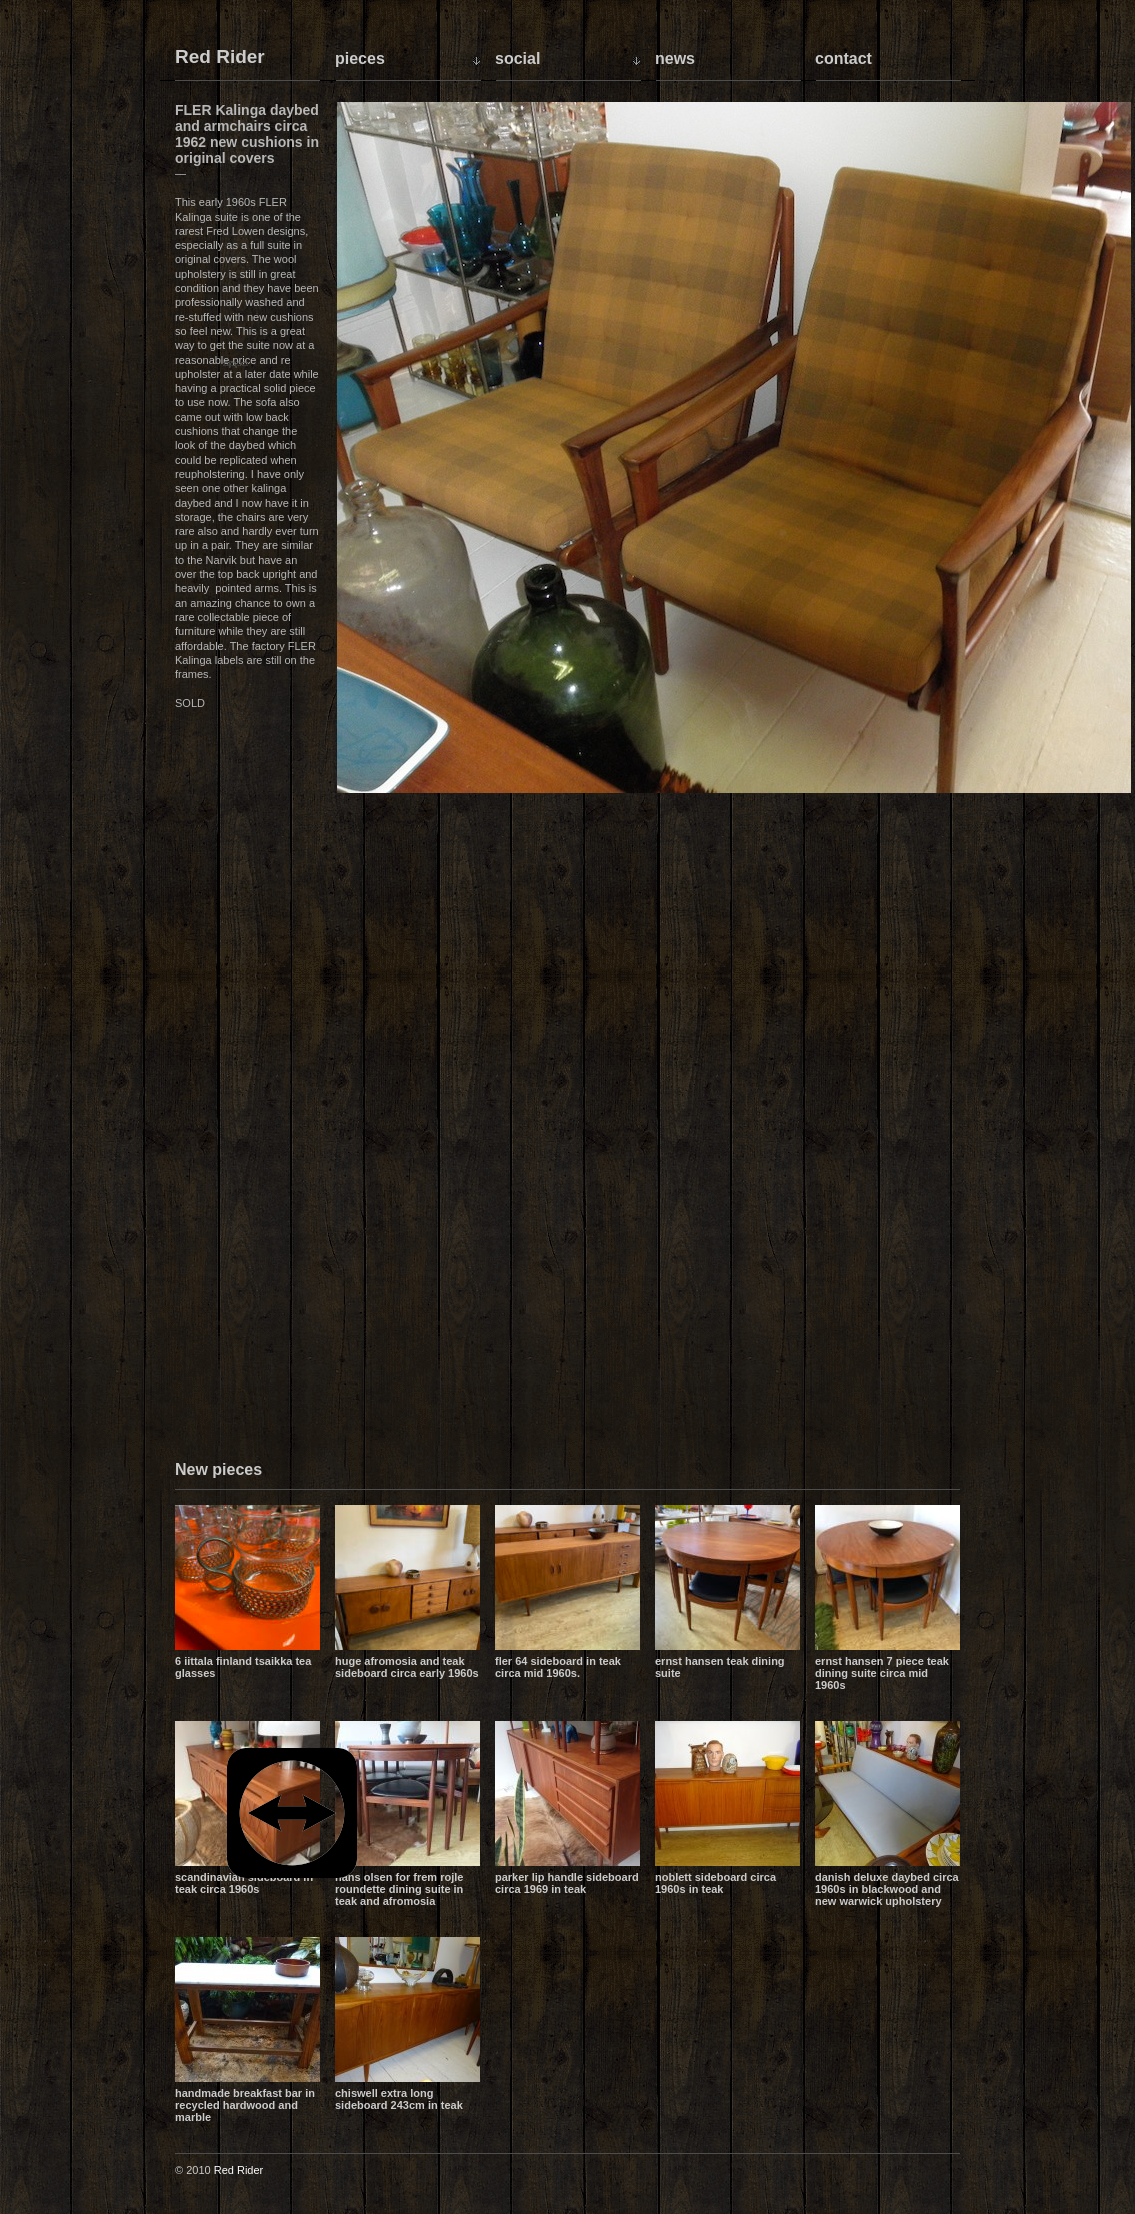 This screenshot has width=1135, height=2214. What do you see at coordinates (235, 364) in the screenshot?
I see `visit the oppo website or app` at bounding box center [235, 364].